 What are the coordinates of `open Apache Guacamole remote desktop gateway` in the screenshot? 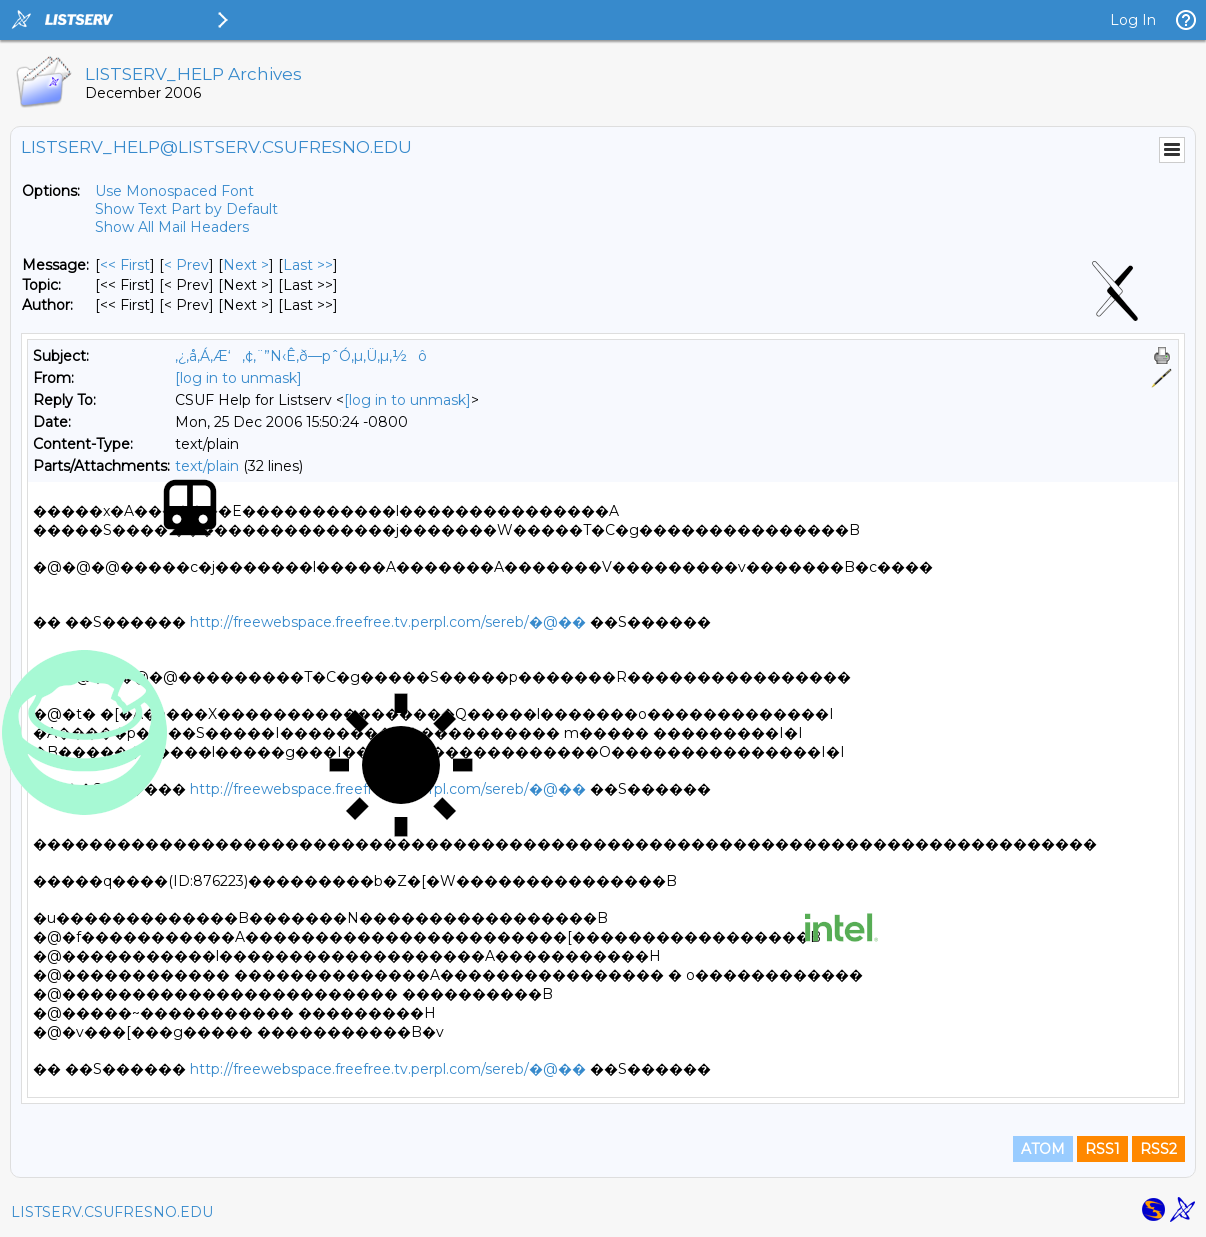 It's located at (84, 732).